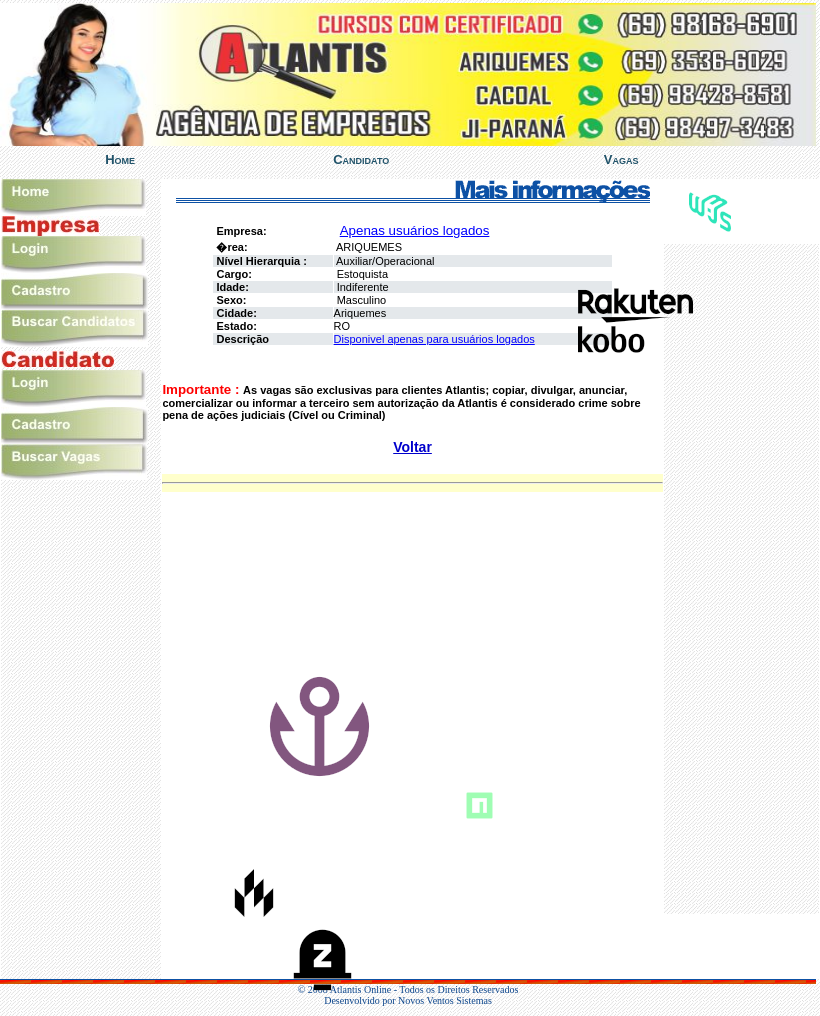 Image resolution: width=820 pixels, height=1016 pixels. I want to click on open the Rakuten Kobo e-reader app, so click(635, 320).